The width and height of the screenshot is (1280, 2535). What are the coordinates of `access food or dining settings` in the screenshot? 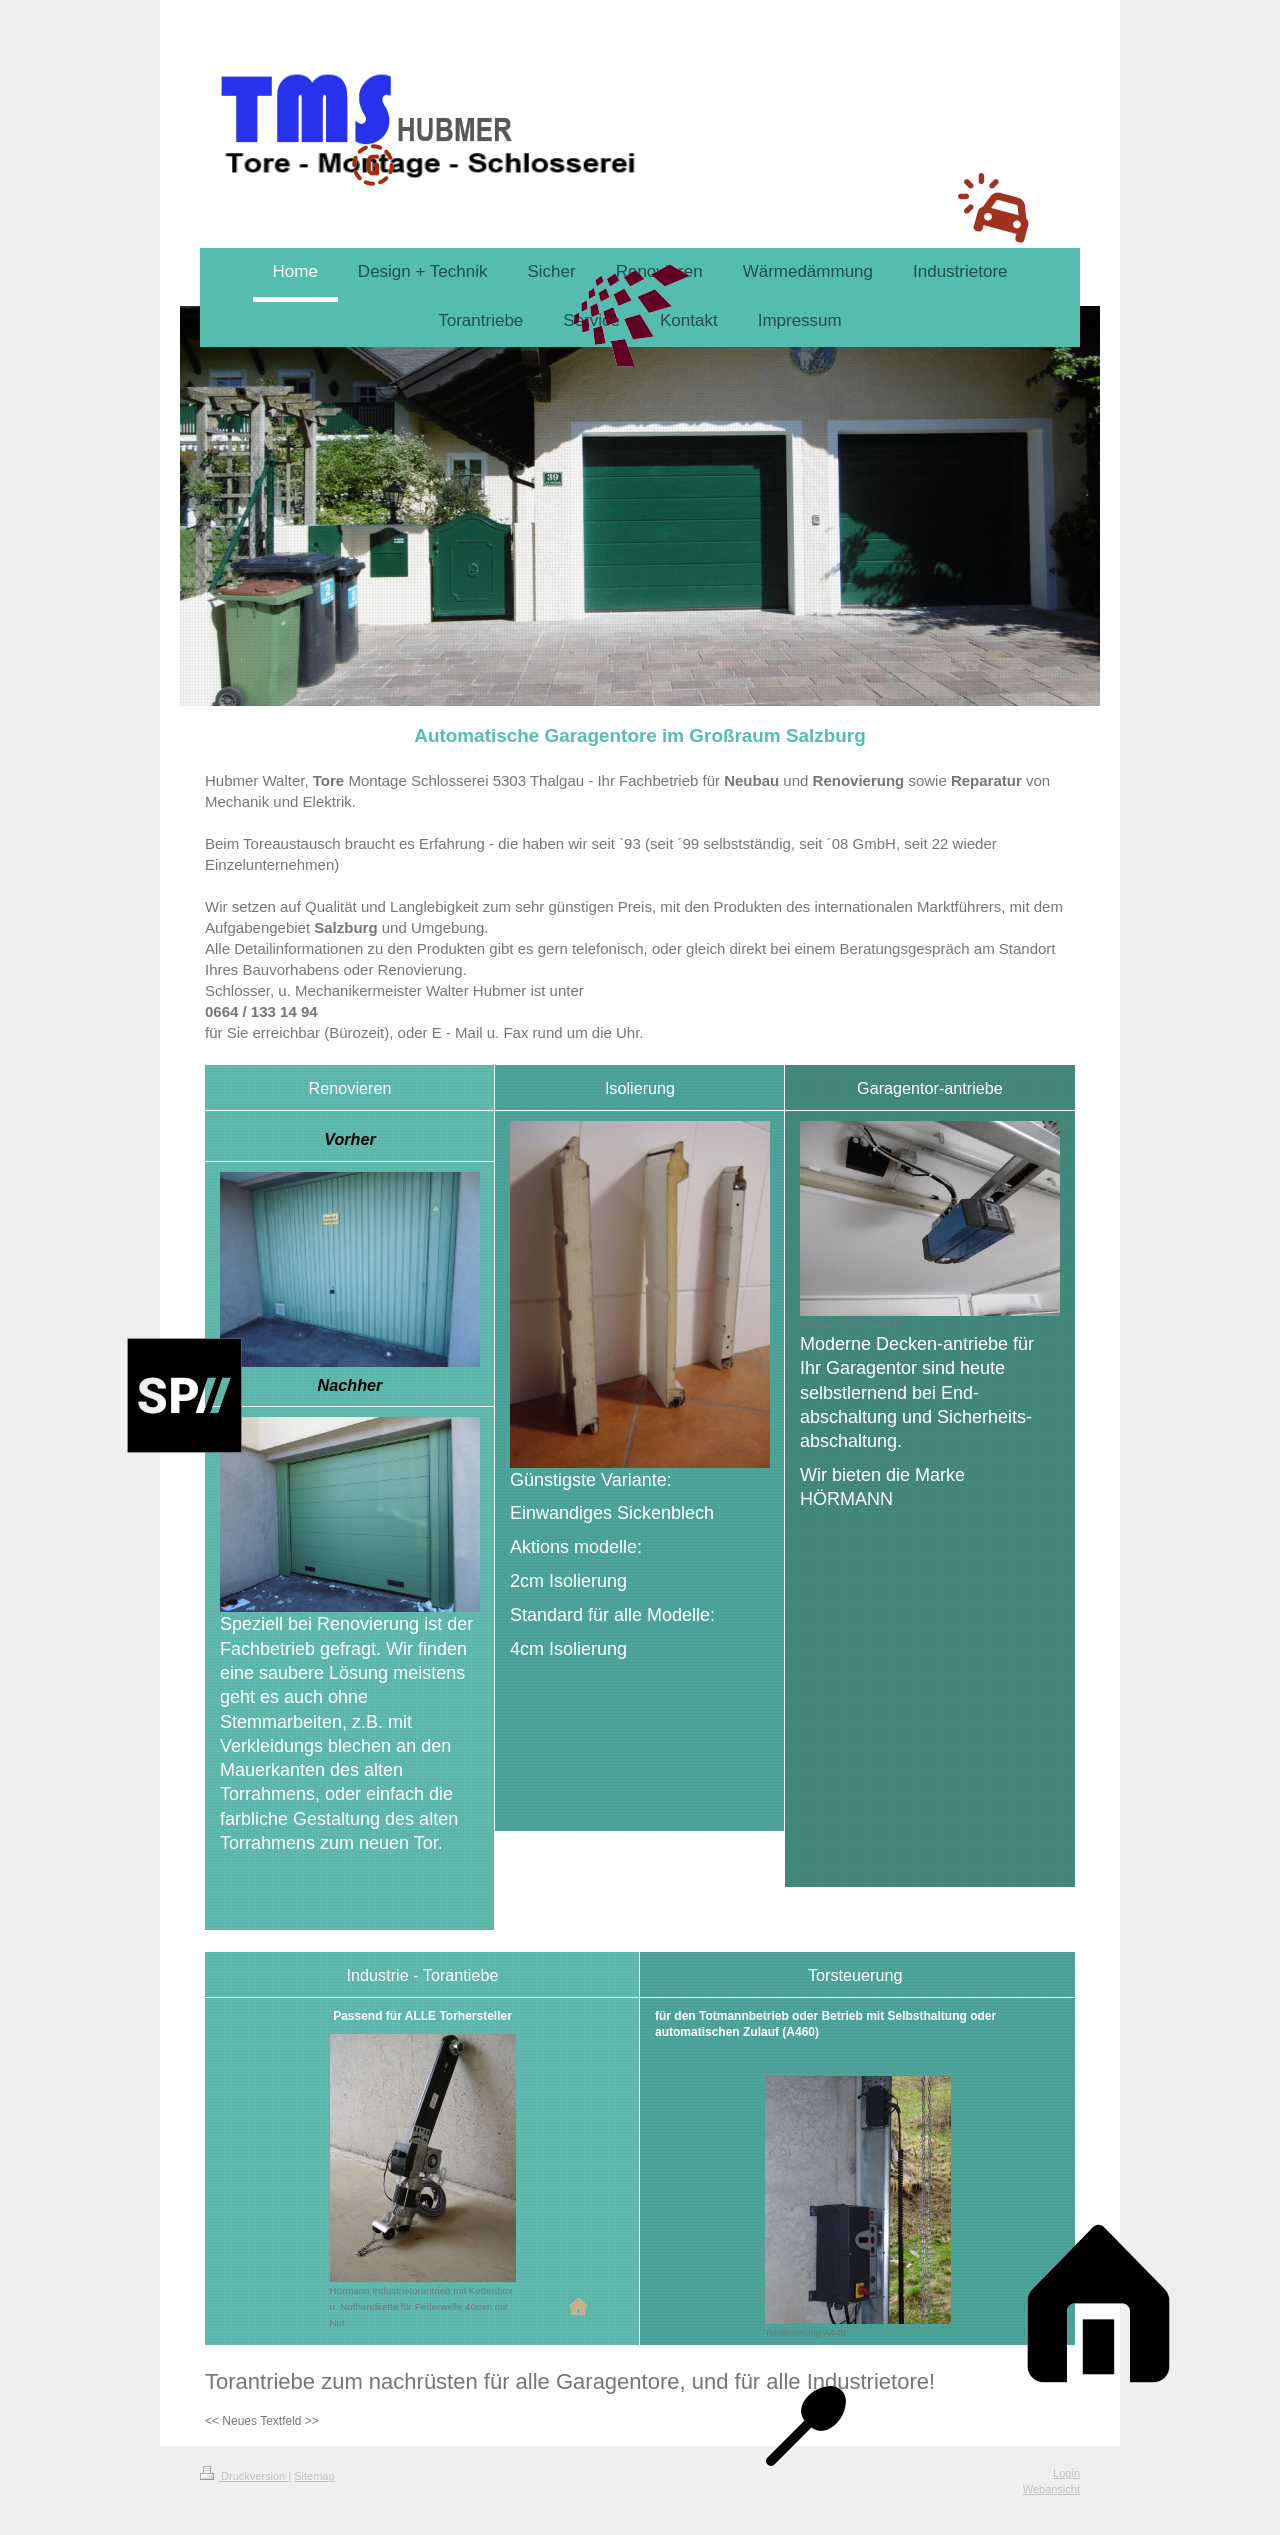 It's located at (806, 2426).